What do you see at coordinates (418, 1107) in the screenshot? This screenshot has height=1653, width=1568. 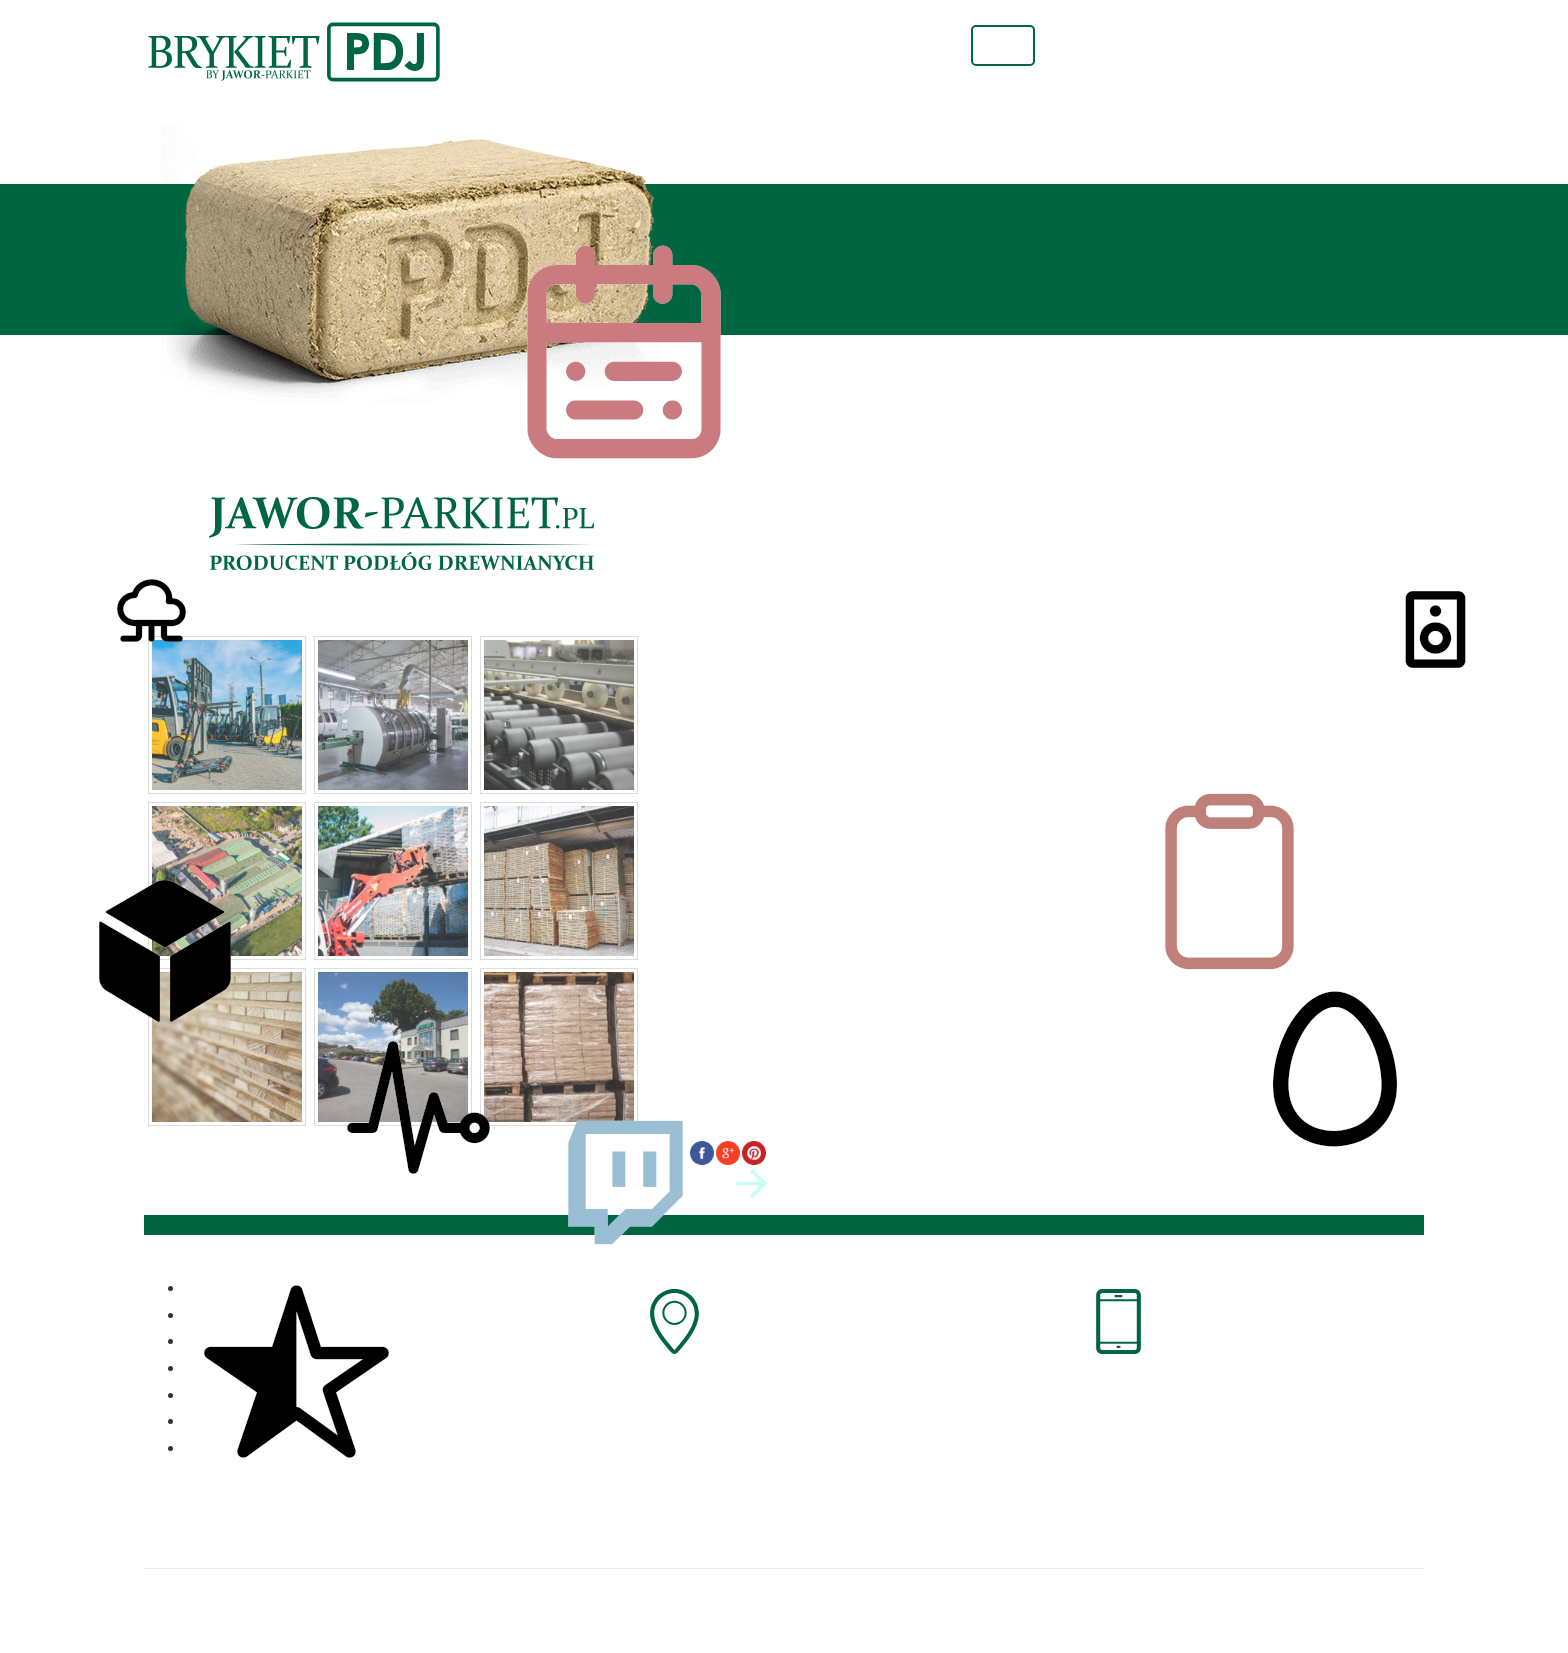 I see `view health or heart rate data` at bounding box center [418, 1107].